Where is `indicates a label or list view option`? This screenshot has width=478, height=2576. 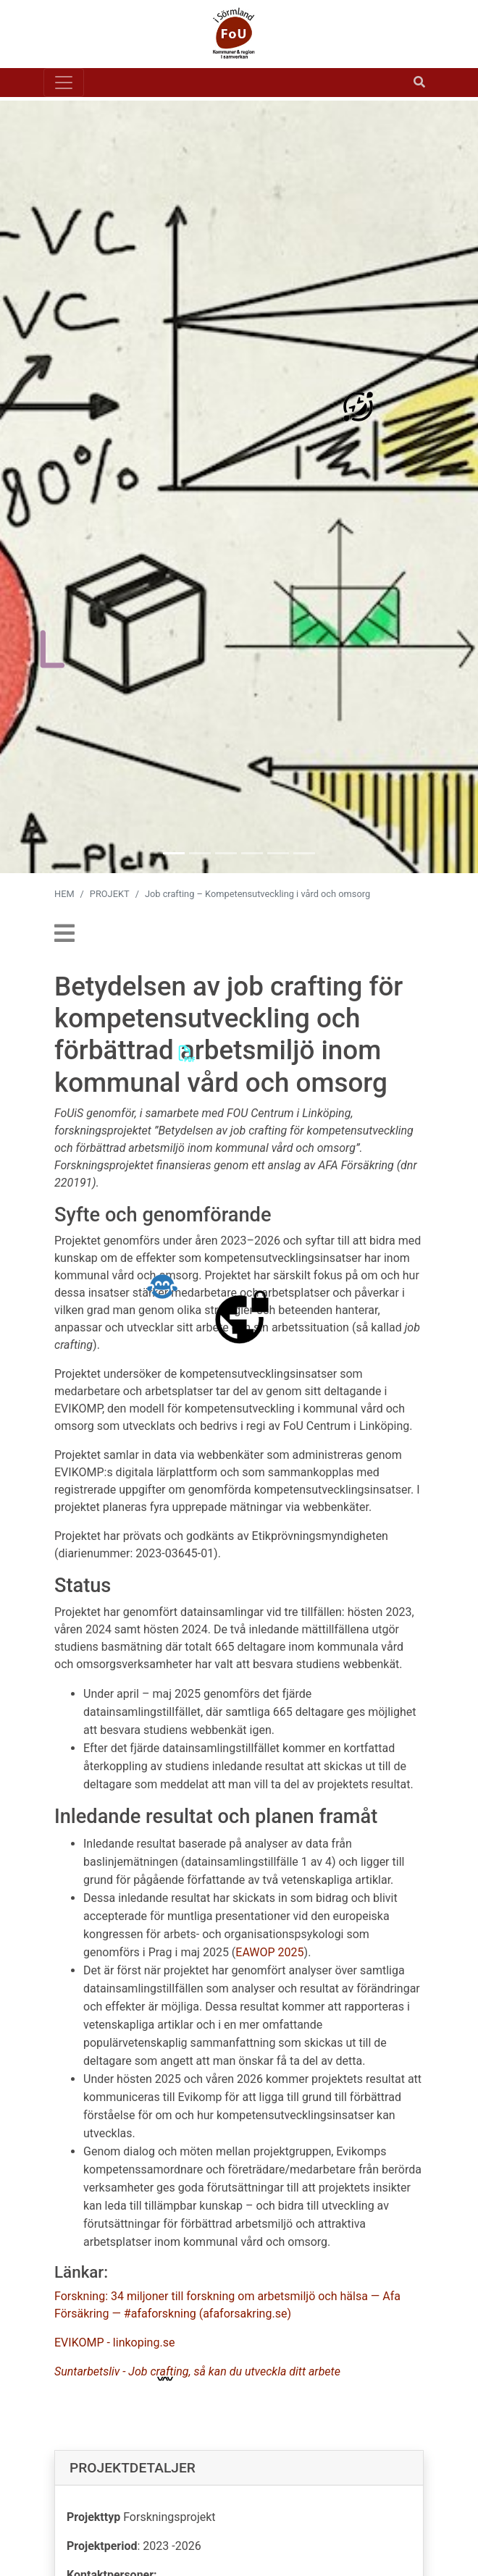 indicates a label or list view option is located at coordinates (51, 649).